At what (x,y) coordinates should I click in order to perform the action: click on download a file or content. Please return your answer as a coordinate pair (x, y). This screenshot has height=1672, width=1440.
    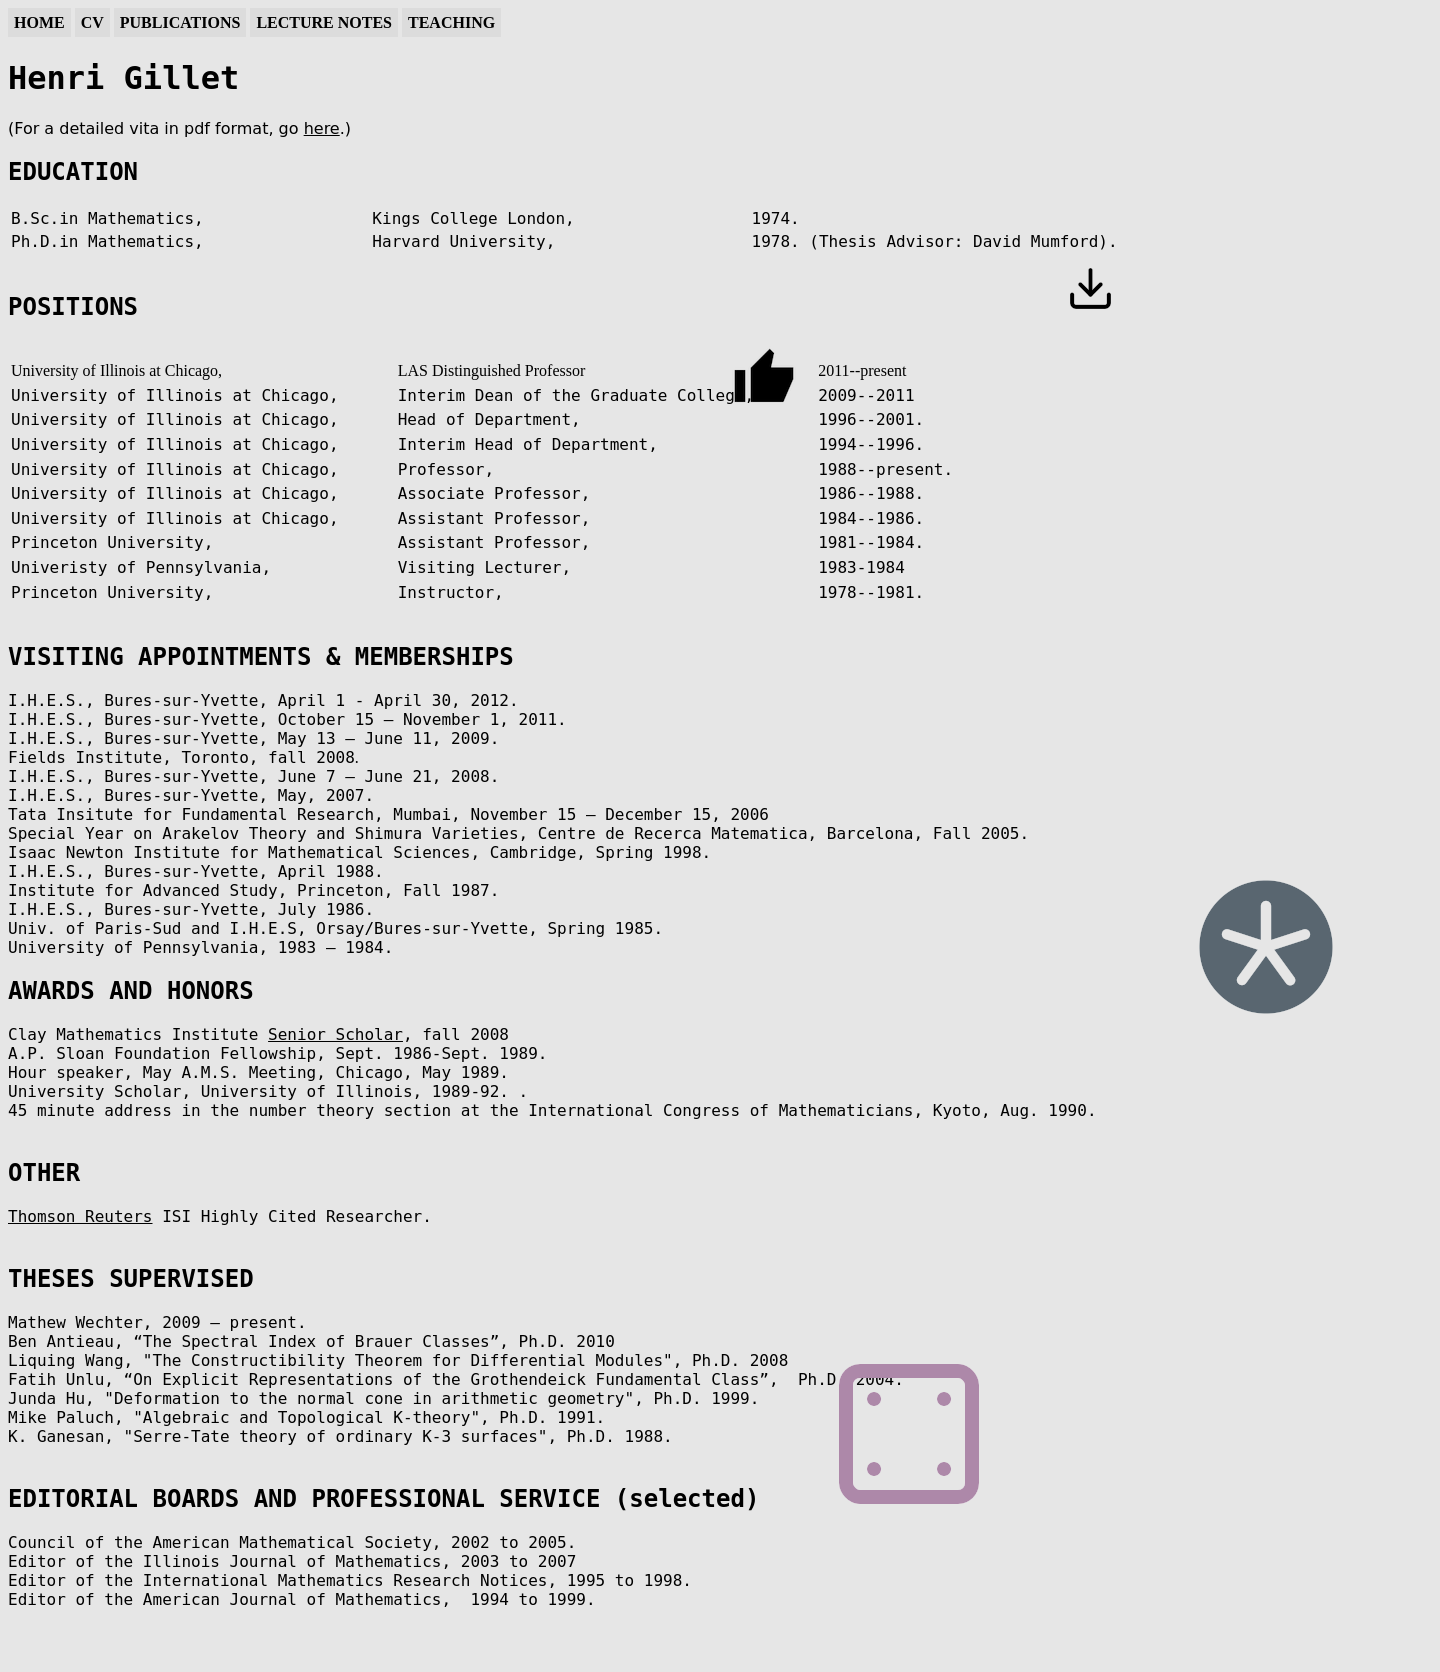
    Looking at the image, I should click on (1090, 288).